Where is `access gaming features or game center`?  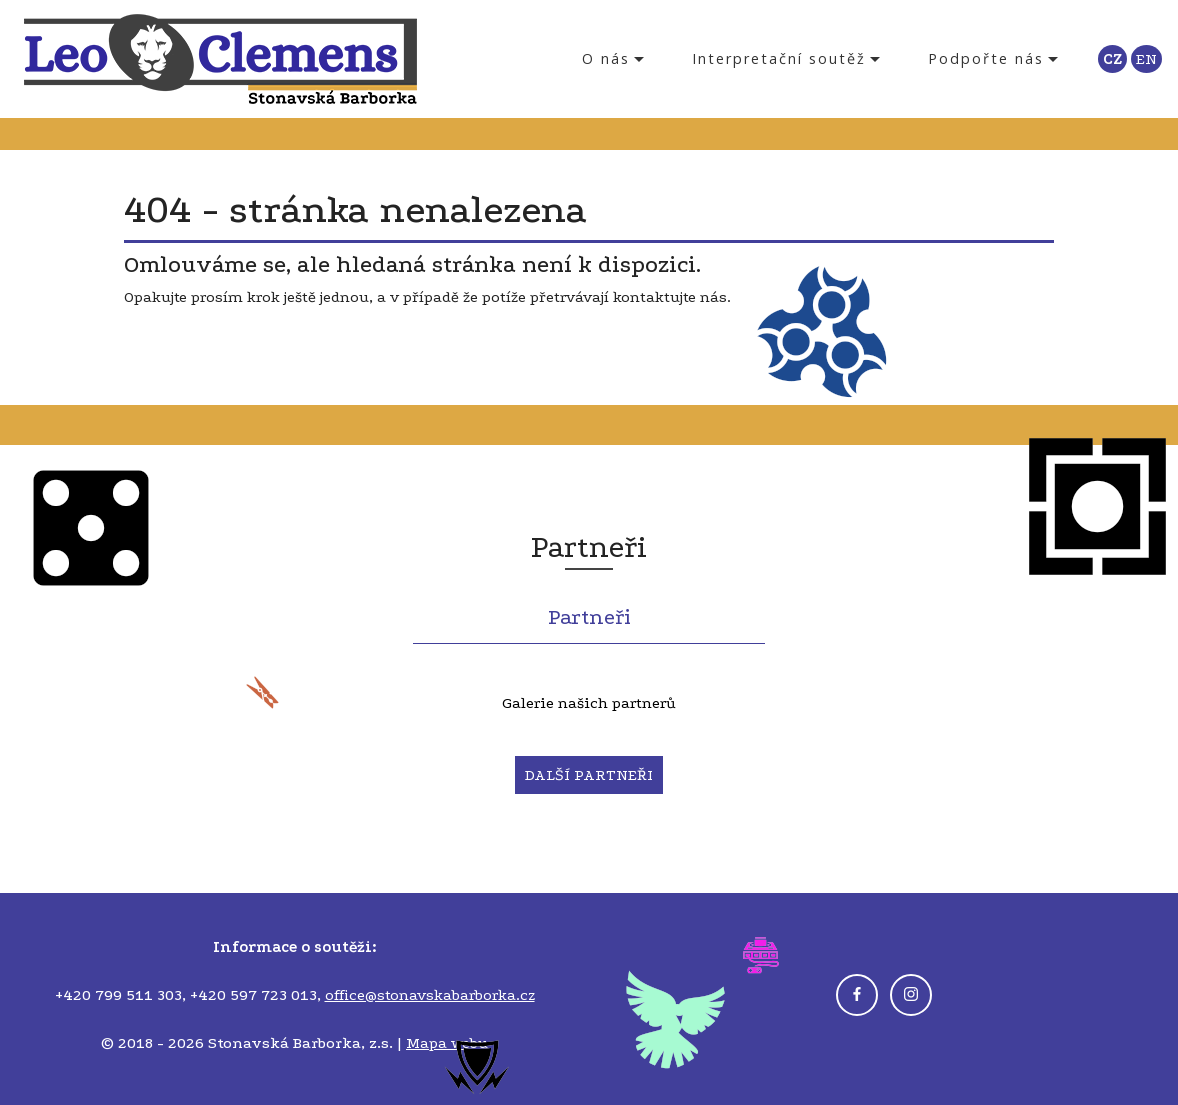 access gaming features or game center is located at coordinates (760, 954).